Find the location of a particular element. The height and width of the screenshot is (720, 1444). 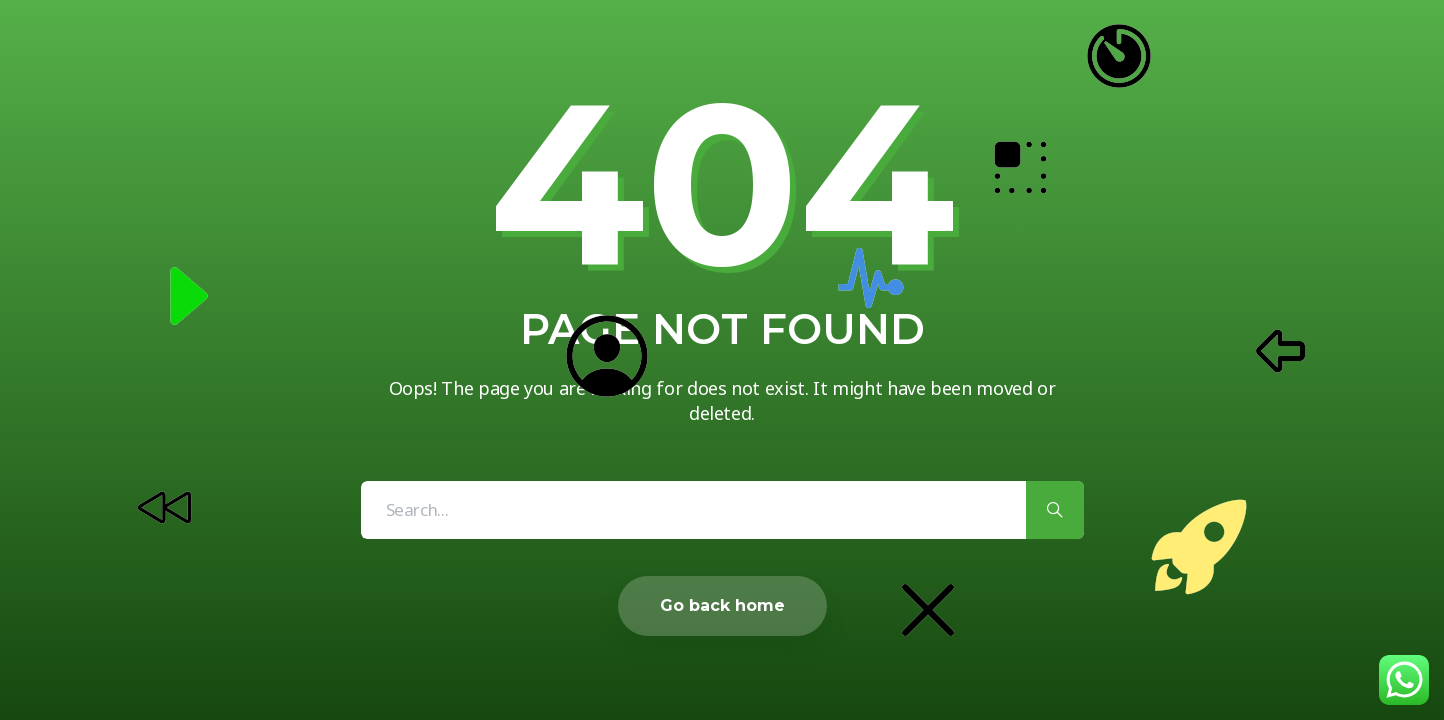

align content to top-left corner is located at coordinates (1020, 167).